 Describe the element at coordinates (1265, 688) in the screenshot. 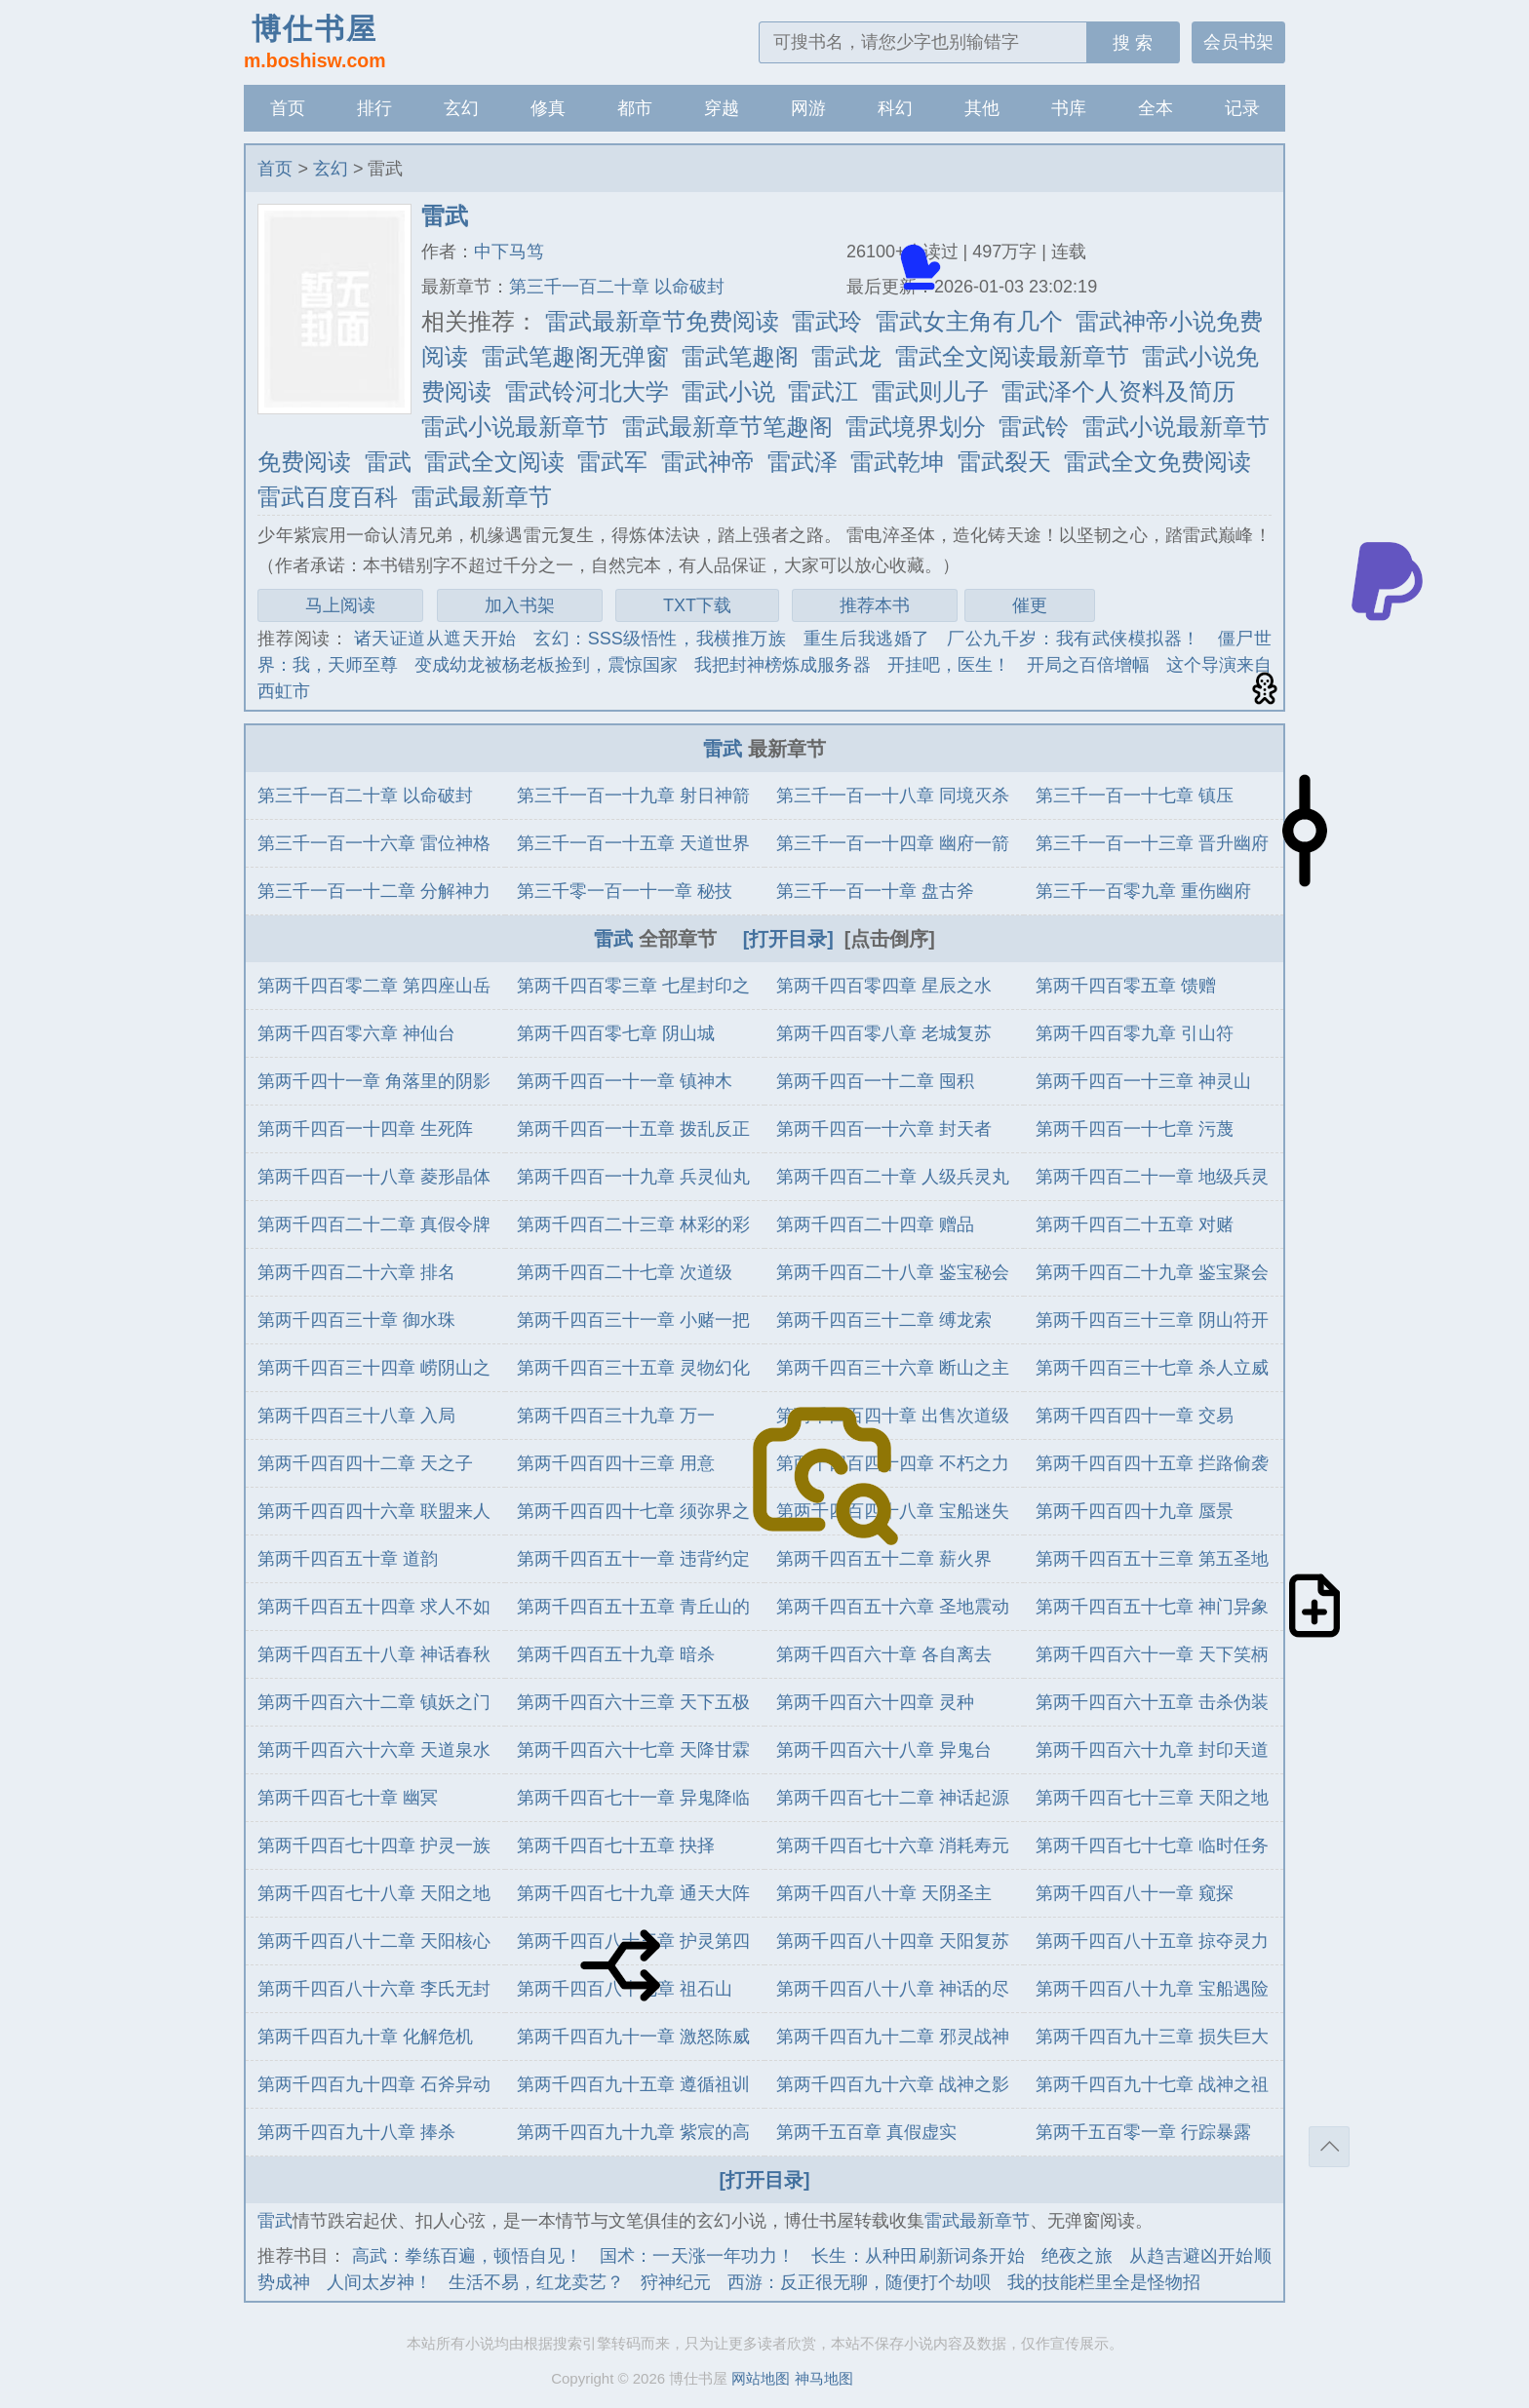

I see `access holiday or seasonal content` at that location.